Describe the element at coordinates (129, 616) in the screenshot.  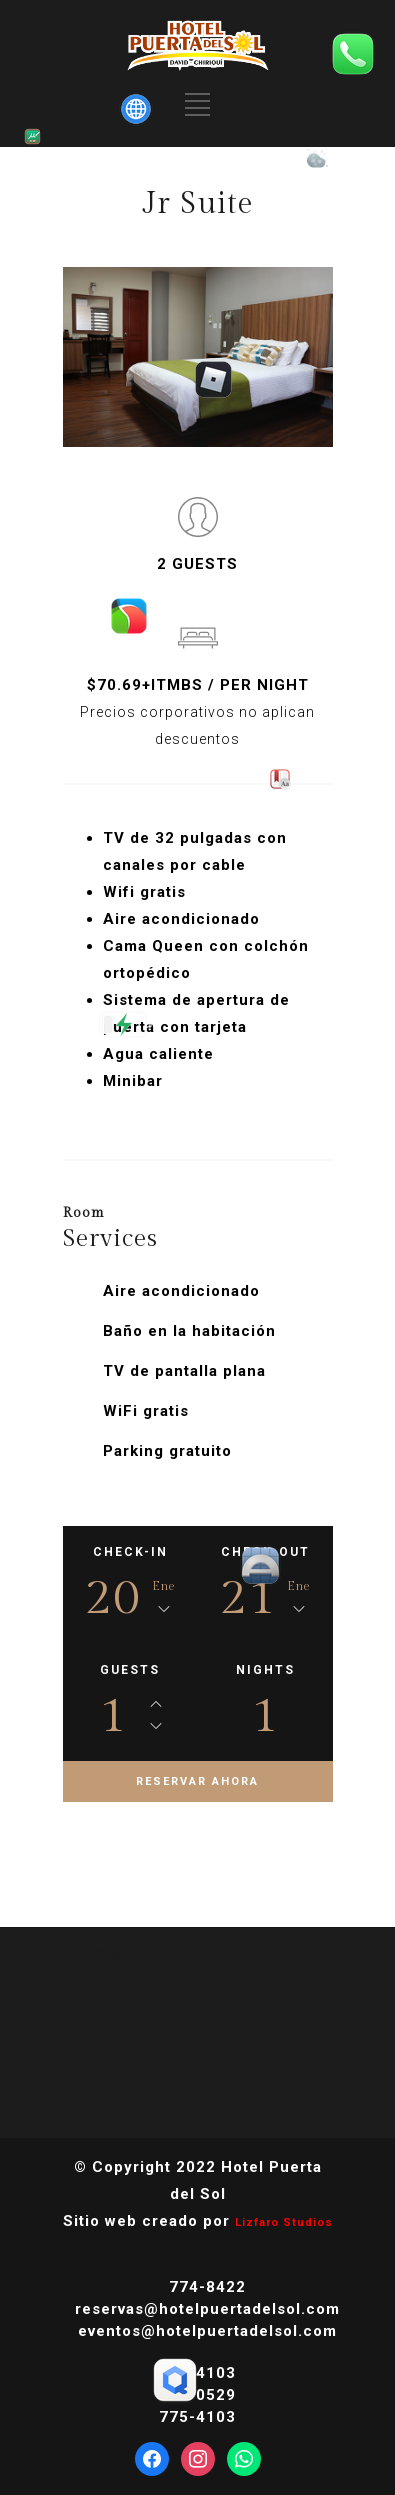
I see `open reaper digital audio workstation` at that location.